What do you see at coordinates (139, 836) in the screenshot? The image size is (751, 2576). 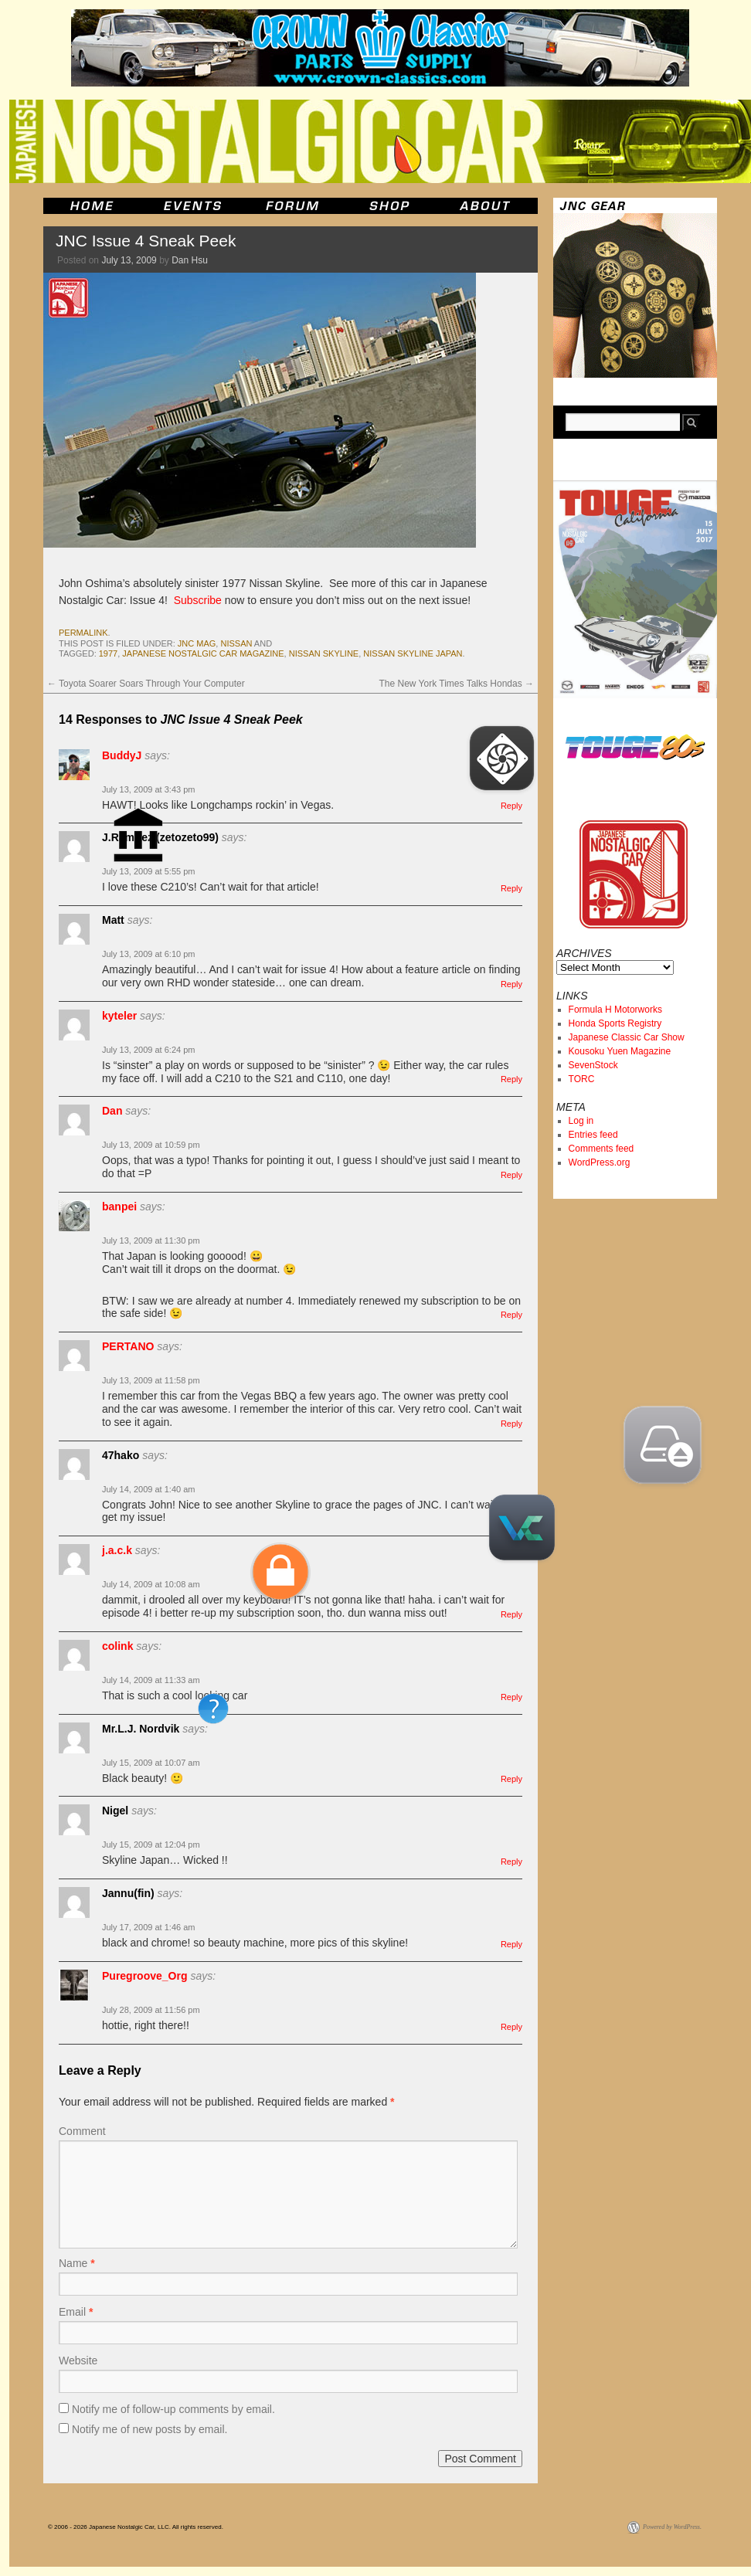 I see `access banking or financial services` at bounding box center [139, 836].